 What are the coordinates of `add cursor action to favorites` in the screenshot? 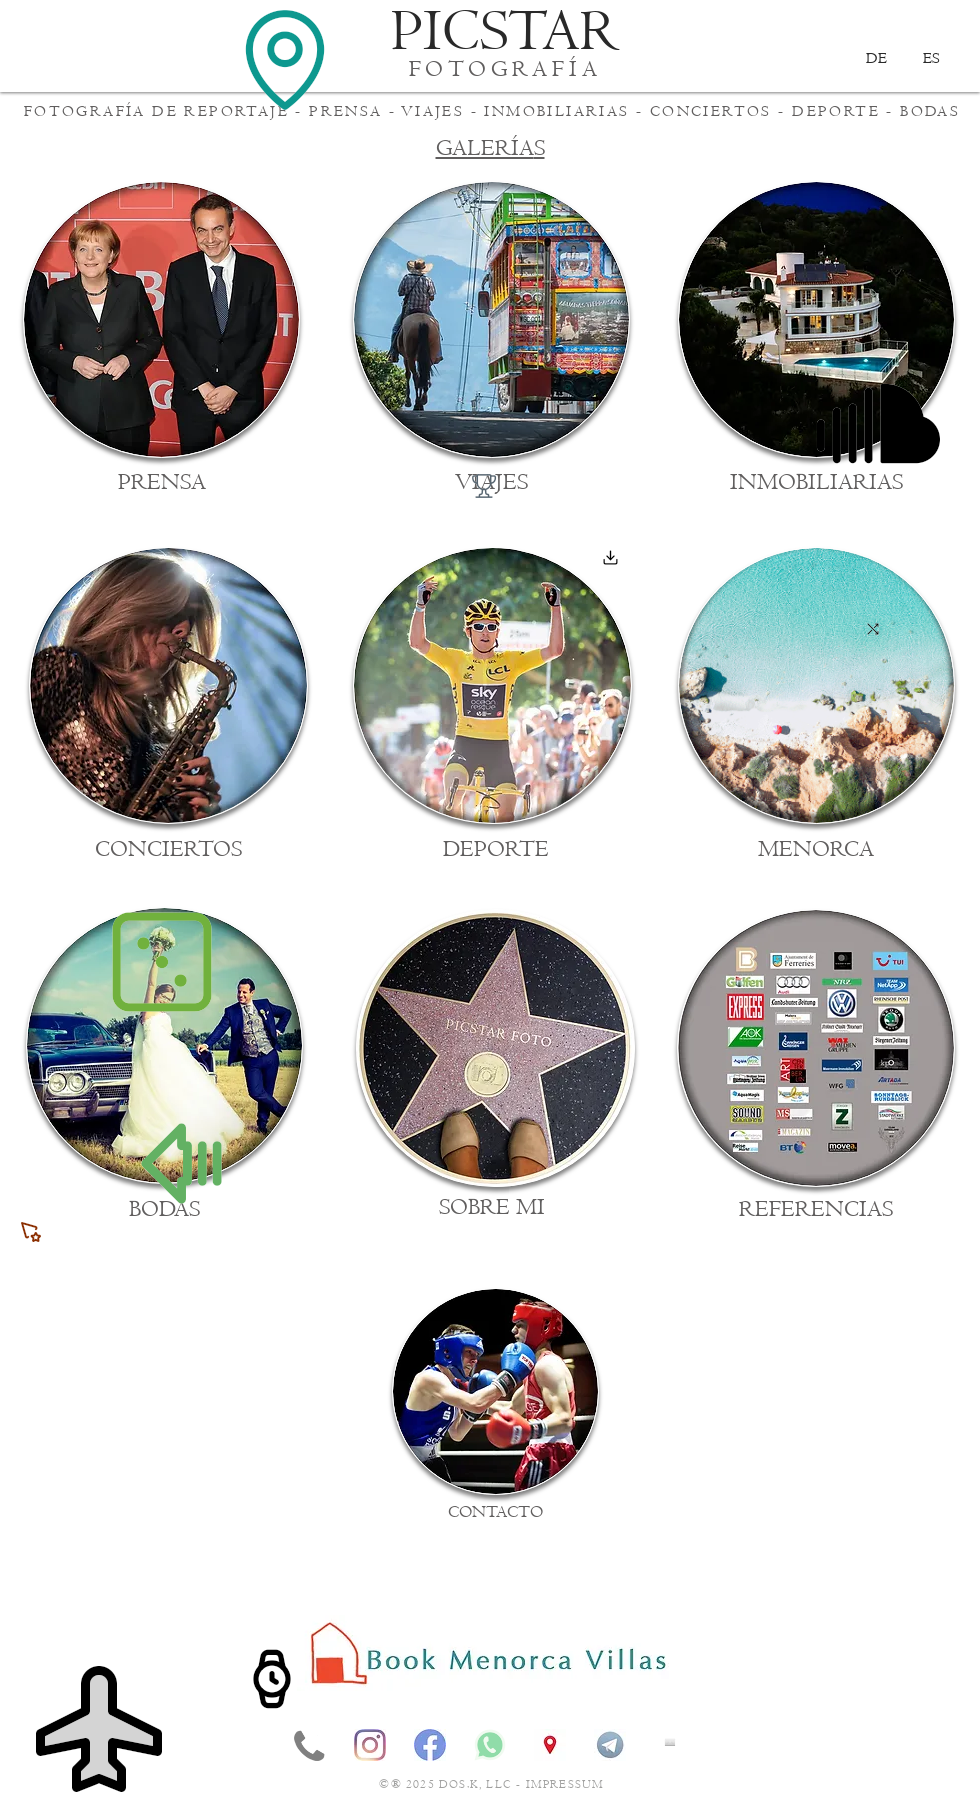 It's located at (30, 1231).